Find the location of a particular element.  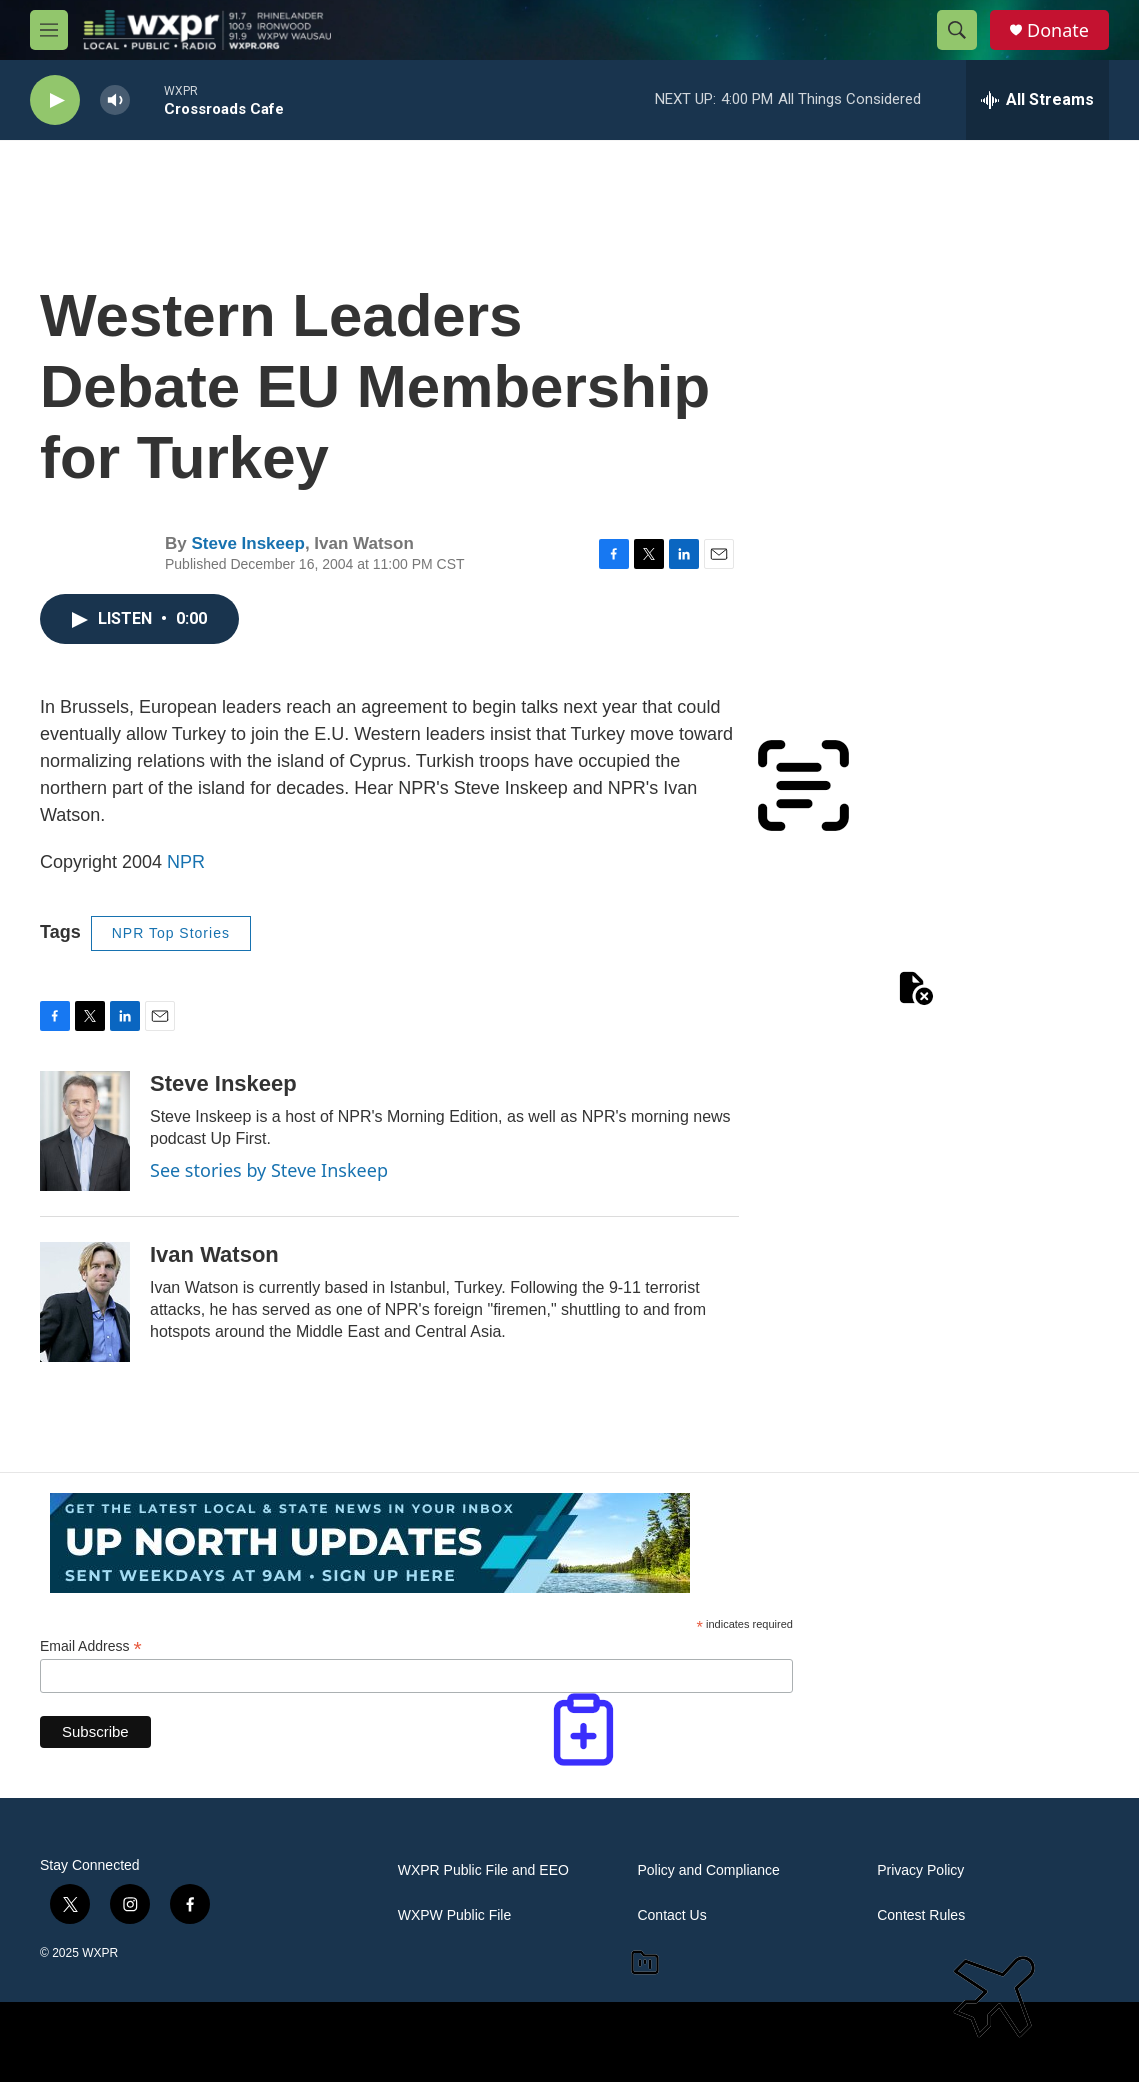

enable airplane mode is located at coordinates (996, 1995).